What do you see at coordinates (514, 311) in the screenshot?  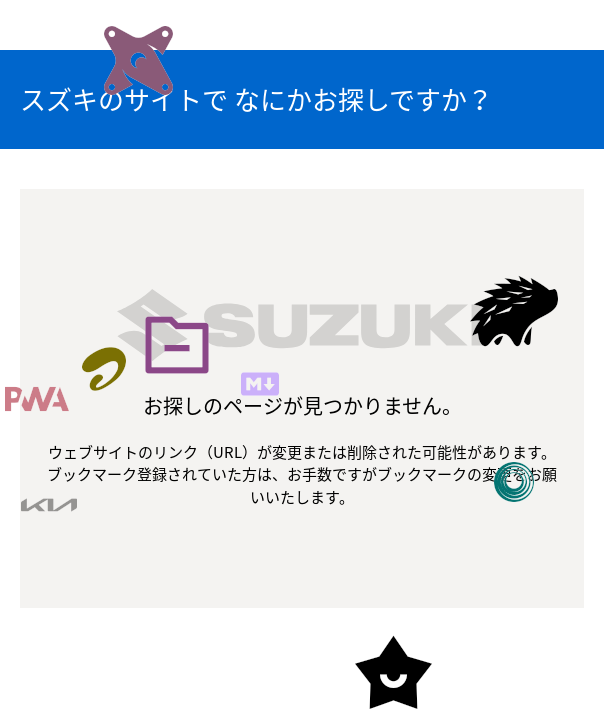 I see `percy visual testing platform logo` at bounding box center [514, 311].